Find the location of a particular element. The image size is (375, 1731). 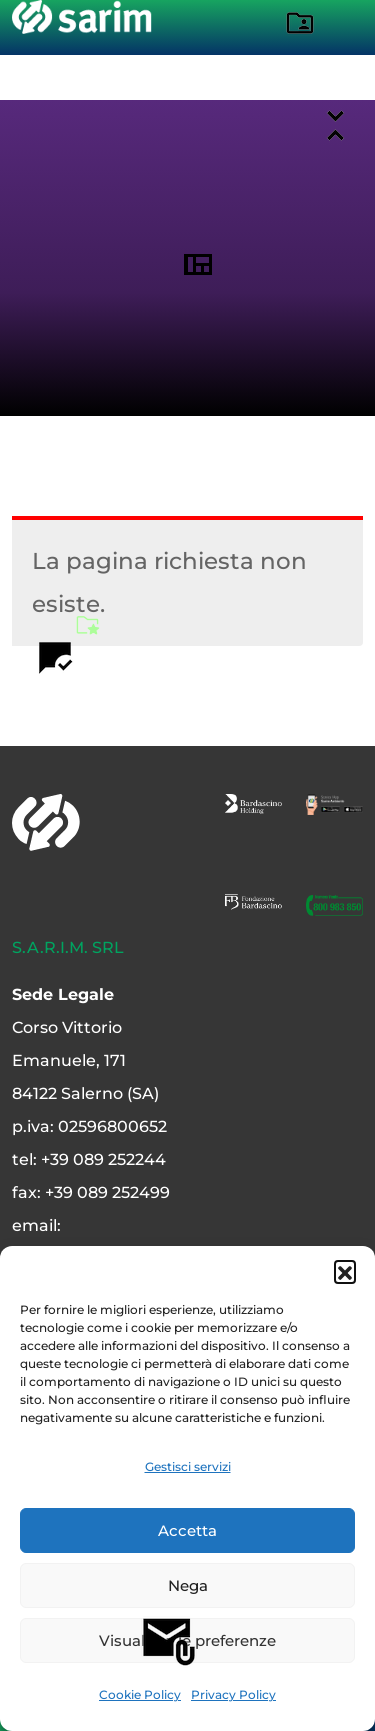

access your starred or favorite files is located at coordinates (87, 624).